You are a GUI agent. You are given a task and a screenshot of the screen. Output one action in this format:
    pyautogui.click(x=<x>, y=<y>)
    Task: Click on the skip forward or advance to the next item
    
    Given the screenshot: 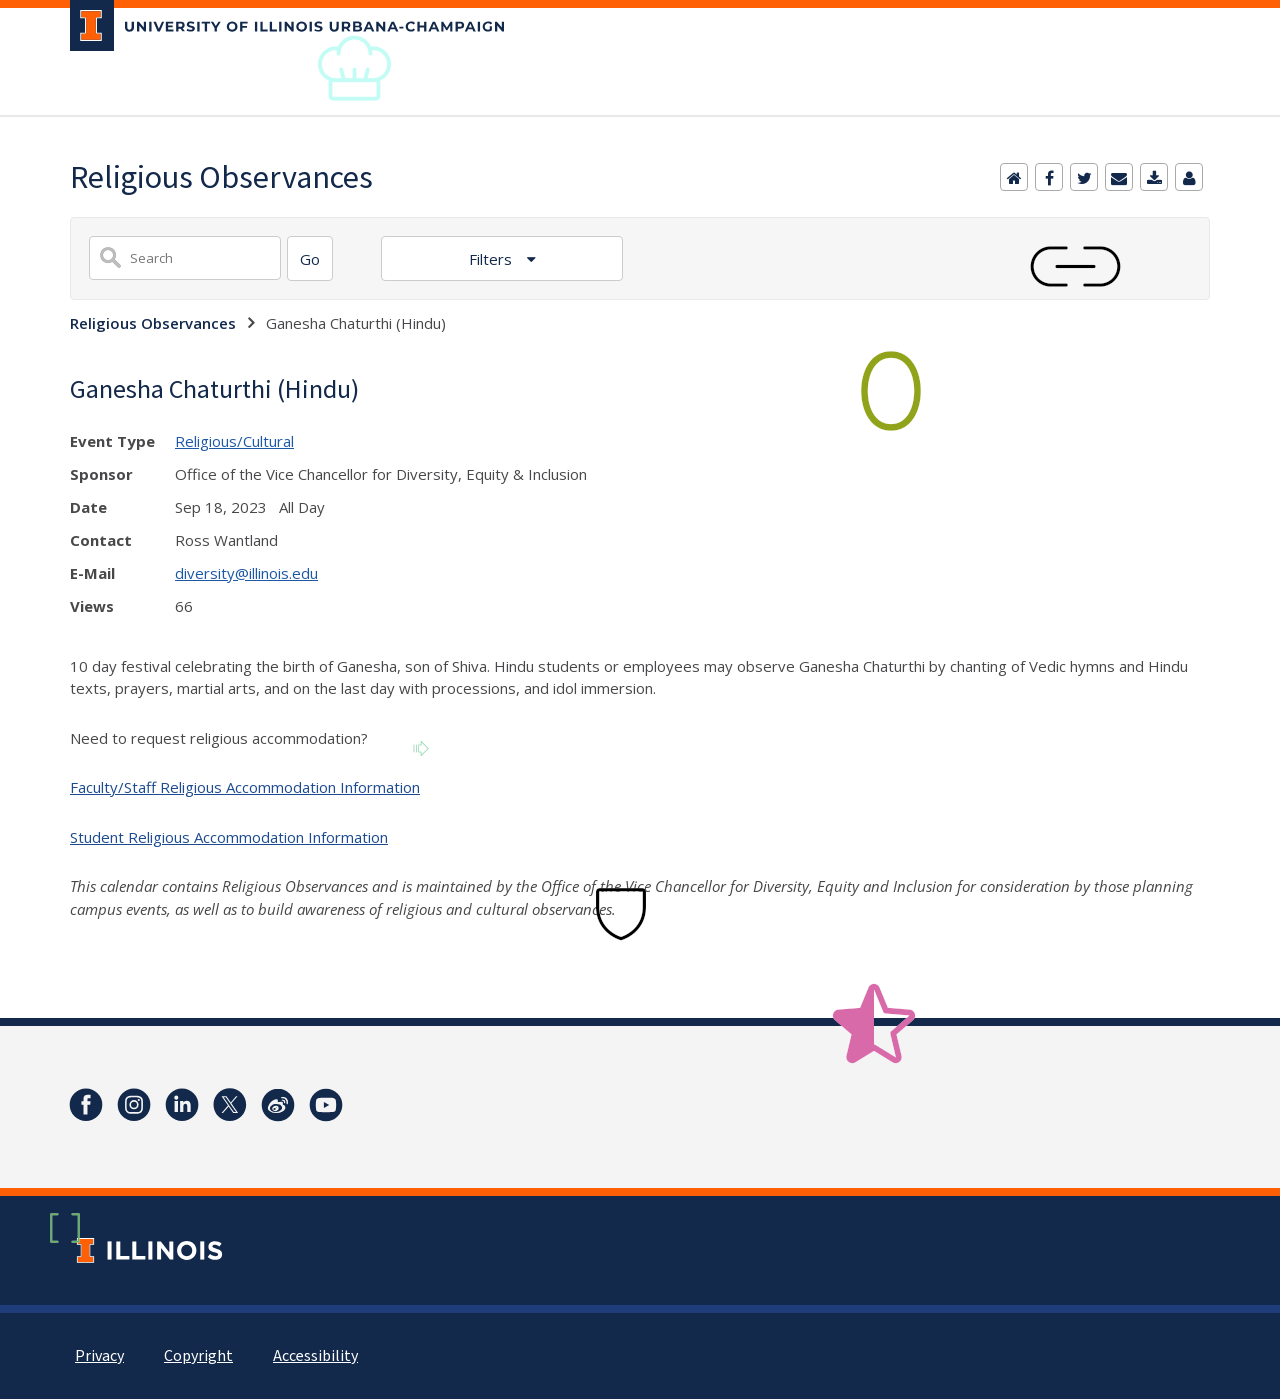 What is the action you would take?
    pyautogui.click(x=420, y=748)
    